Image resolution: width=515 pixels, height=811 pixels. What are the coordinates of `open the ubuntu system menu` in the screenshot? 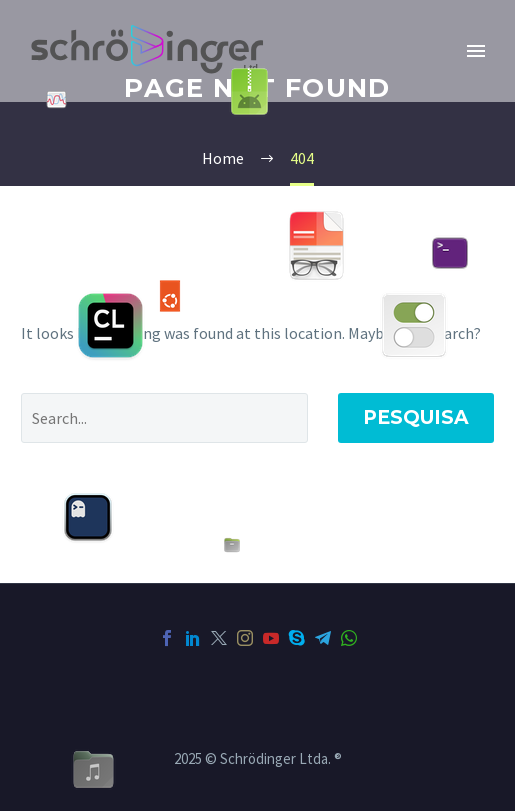 It's located at (170, 296).